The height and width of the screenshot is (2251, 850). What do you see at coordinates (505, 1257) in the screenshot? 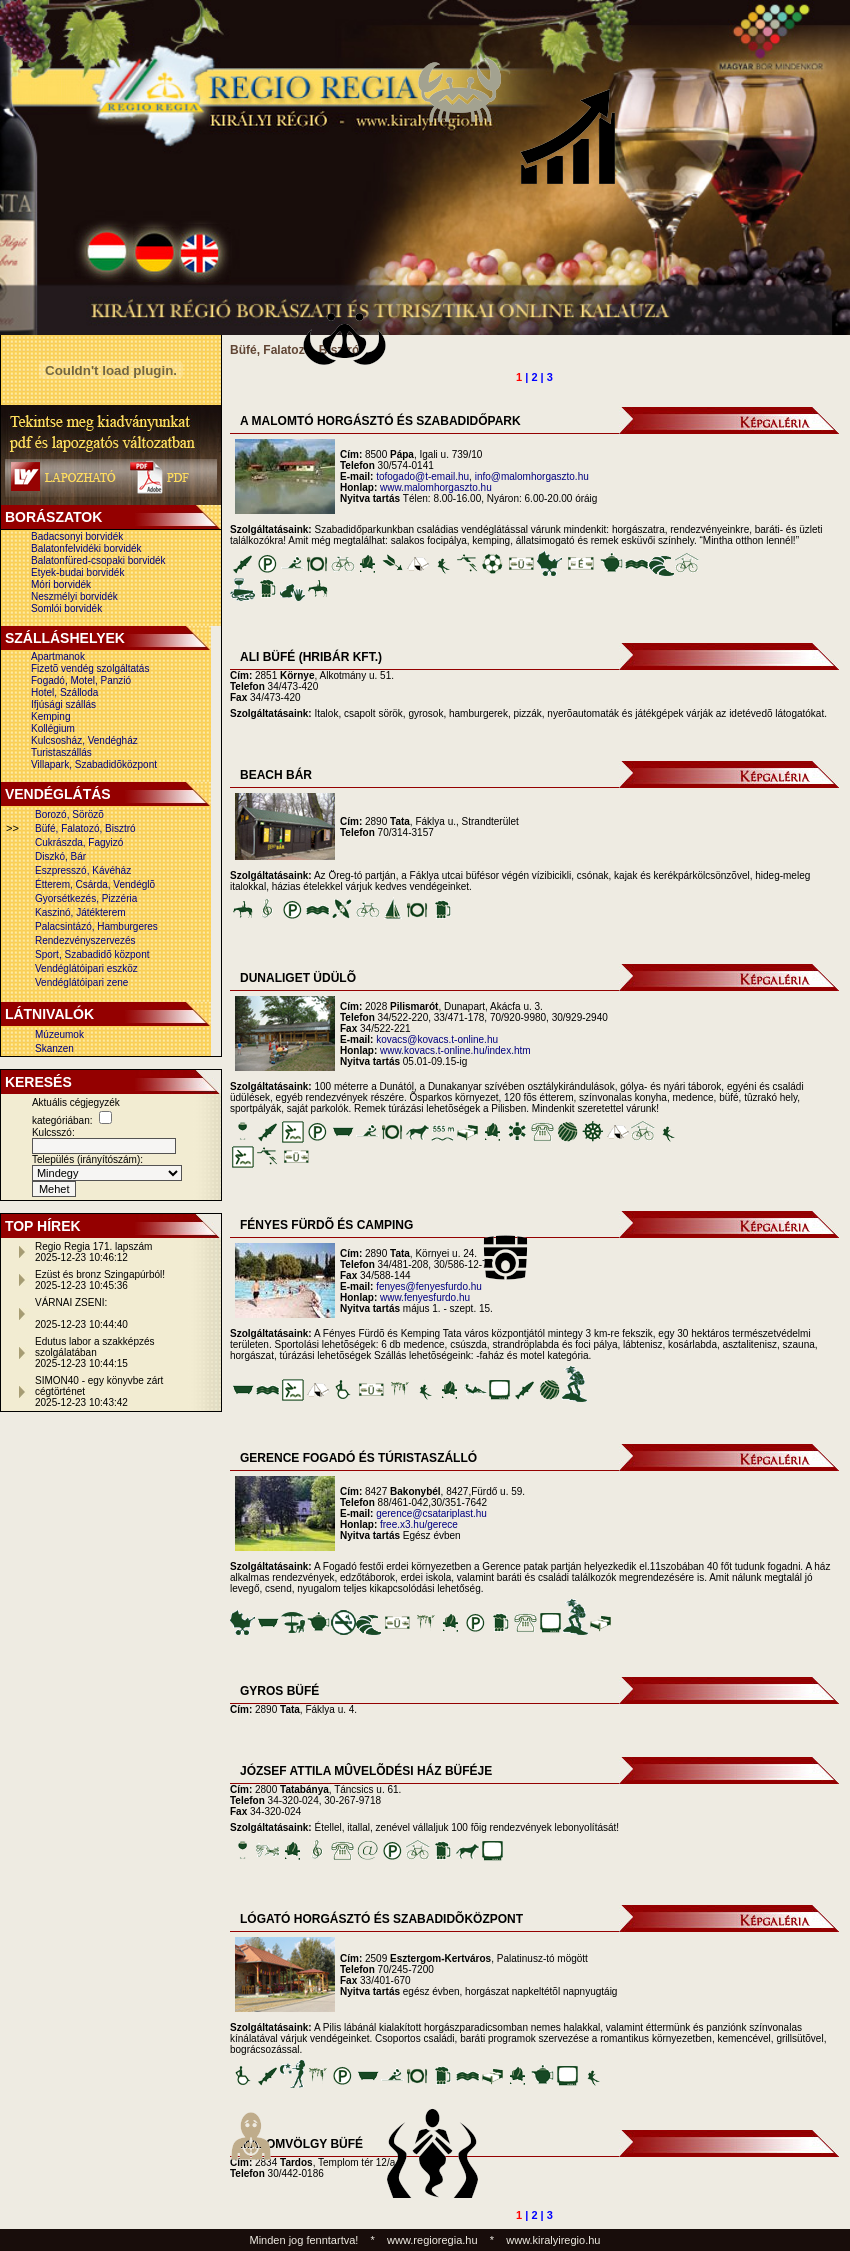
I see `access barrel or keg inventory in game` at bounding box center [505, 1257].